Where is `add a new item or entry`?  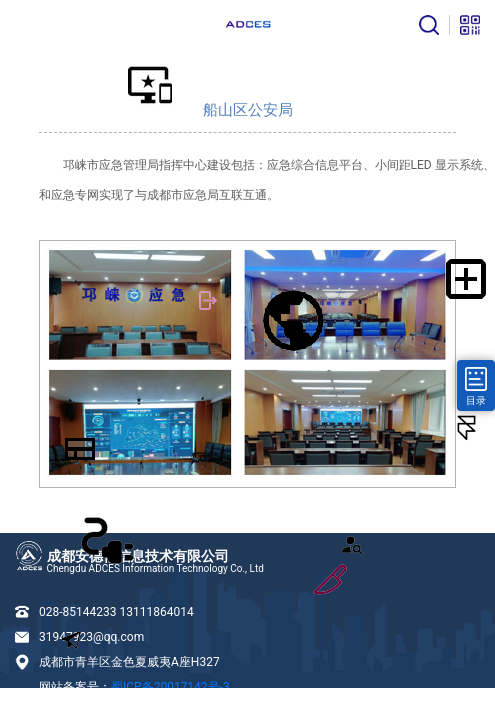 add a new item or entry is located at coordinates (466, 279).